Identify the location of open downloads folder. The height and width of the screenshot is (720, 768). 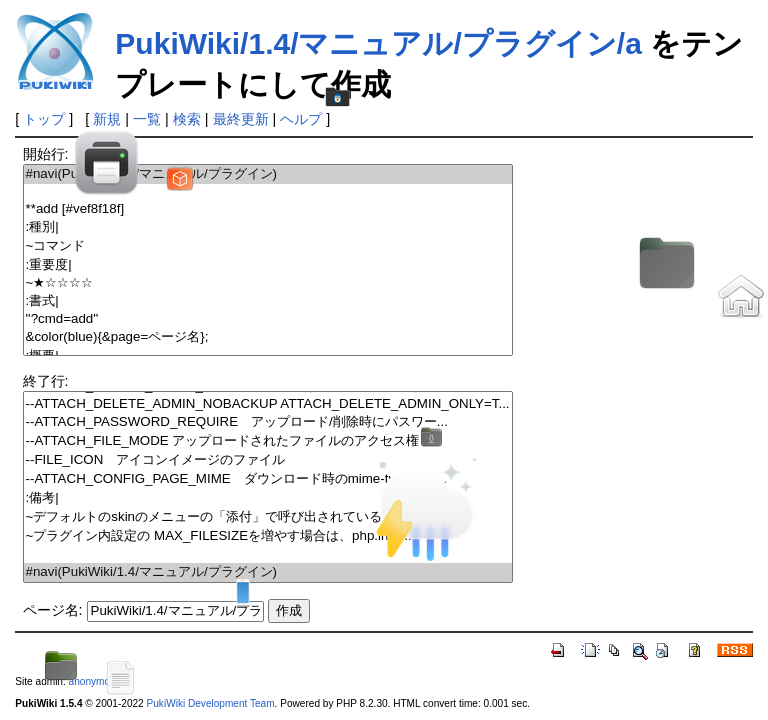
(431, 436).